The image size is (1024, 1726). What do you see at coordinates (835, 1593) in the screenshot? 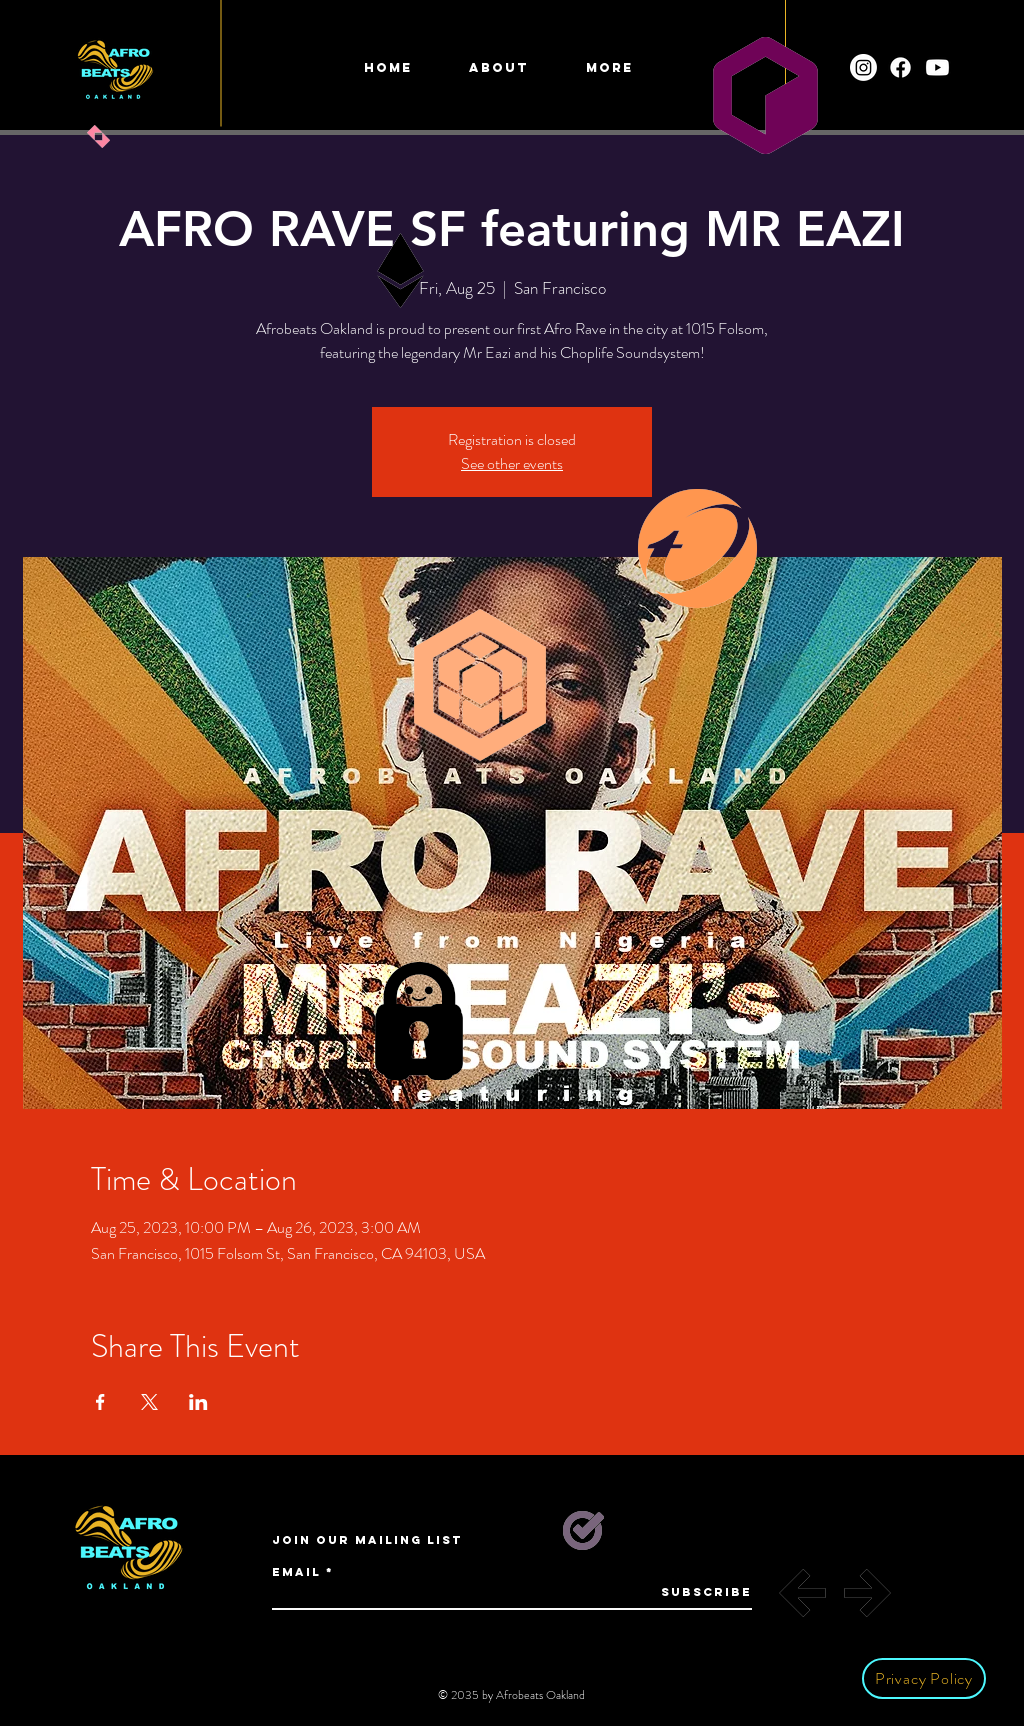
I see `expand content horizontally` at bounding box center [835, 1593].